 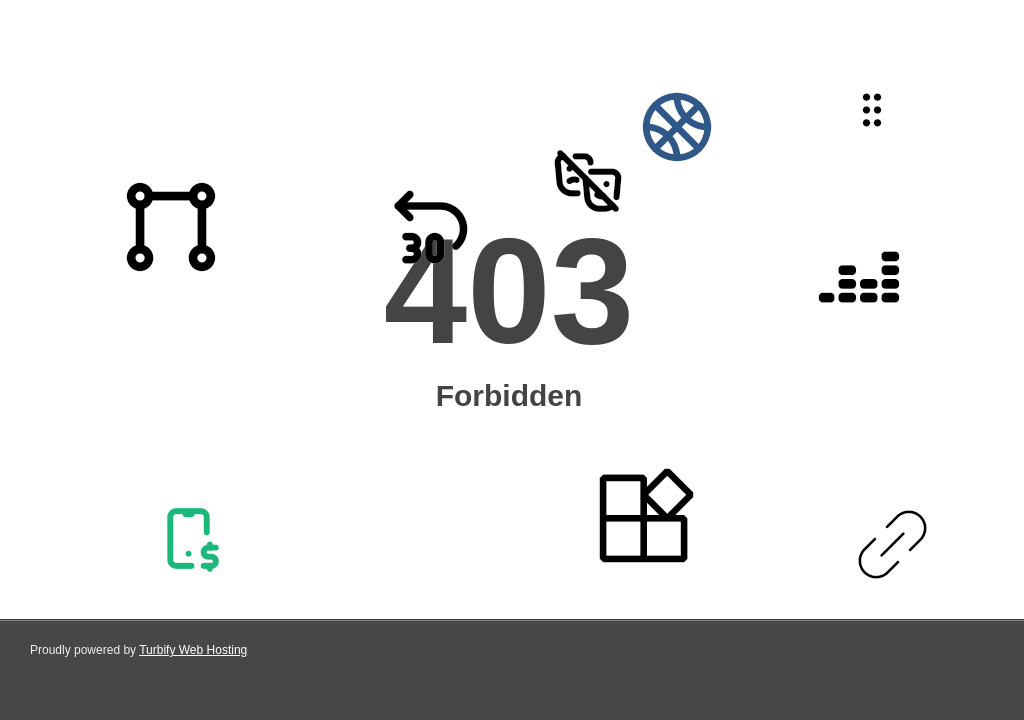 I want to click on access basketball or sports-related content, so click(x=677, y=127).